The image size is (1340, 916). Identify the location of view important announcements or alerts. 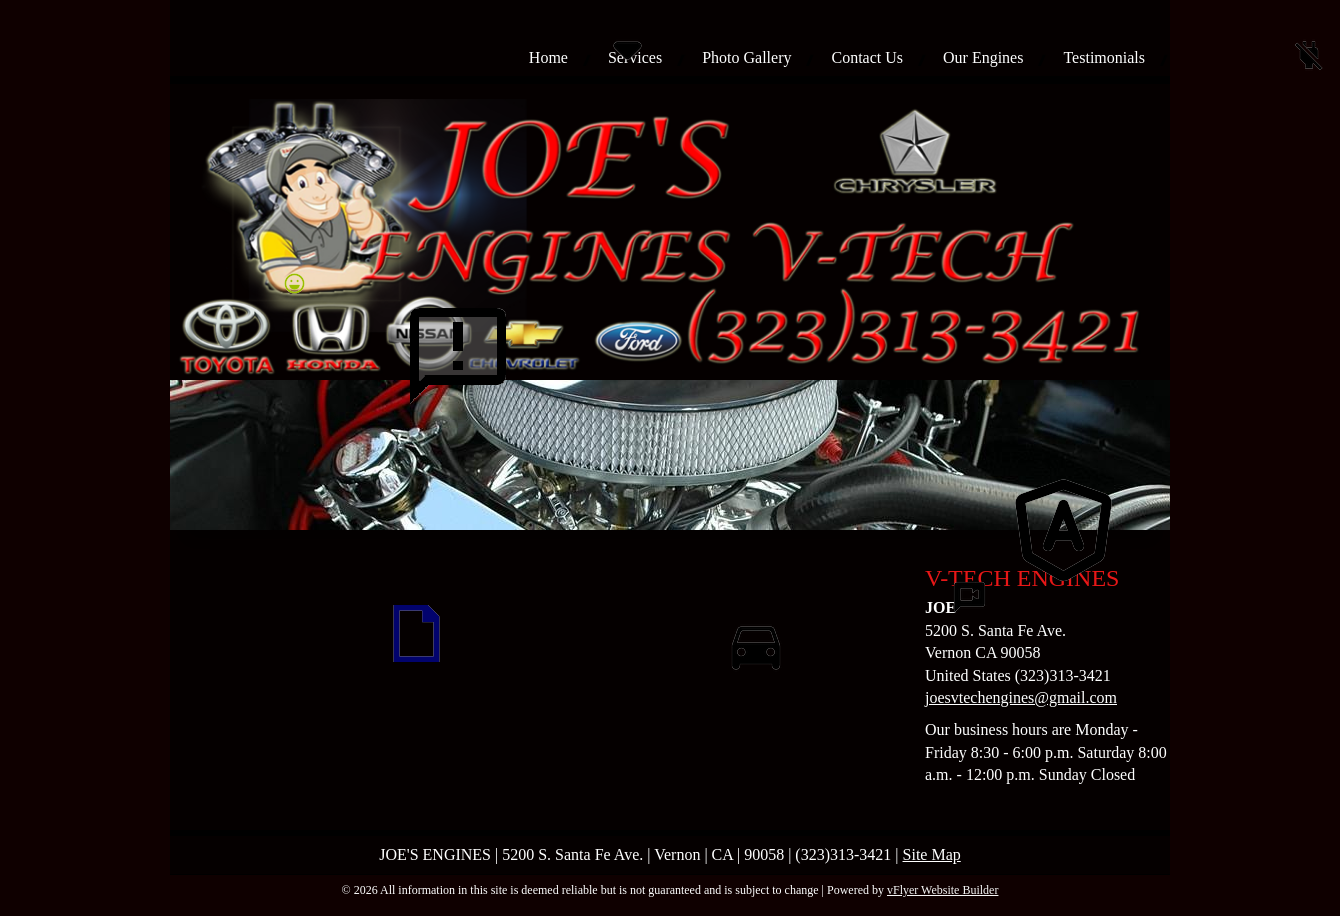
(458, 356).